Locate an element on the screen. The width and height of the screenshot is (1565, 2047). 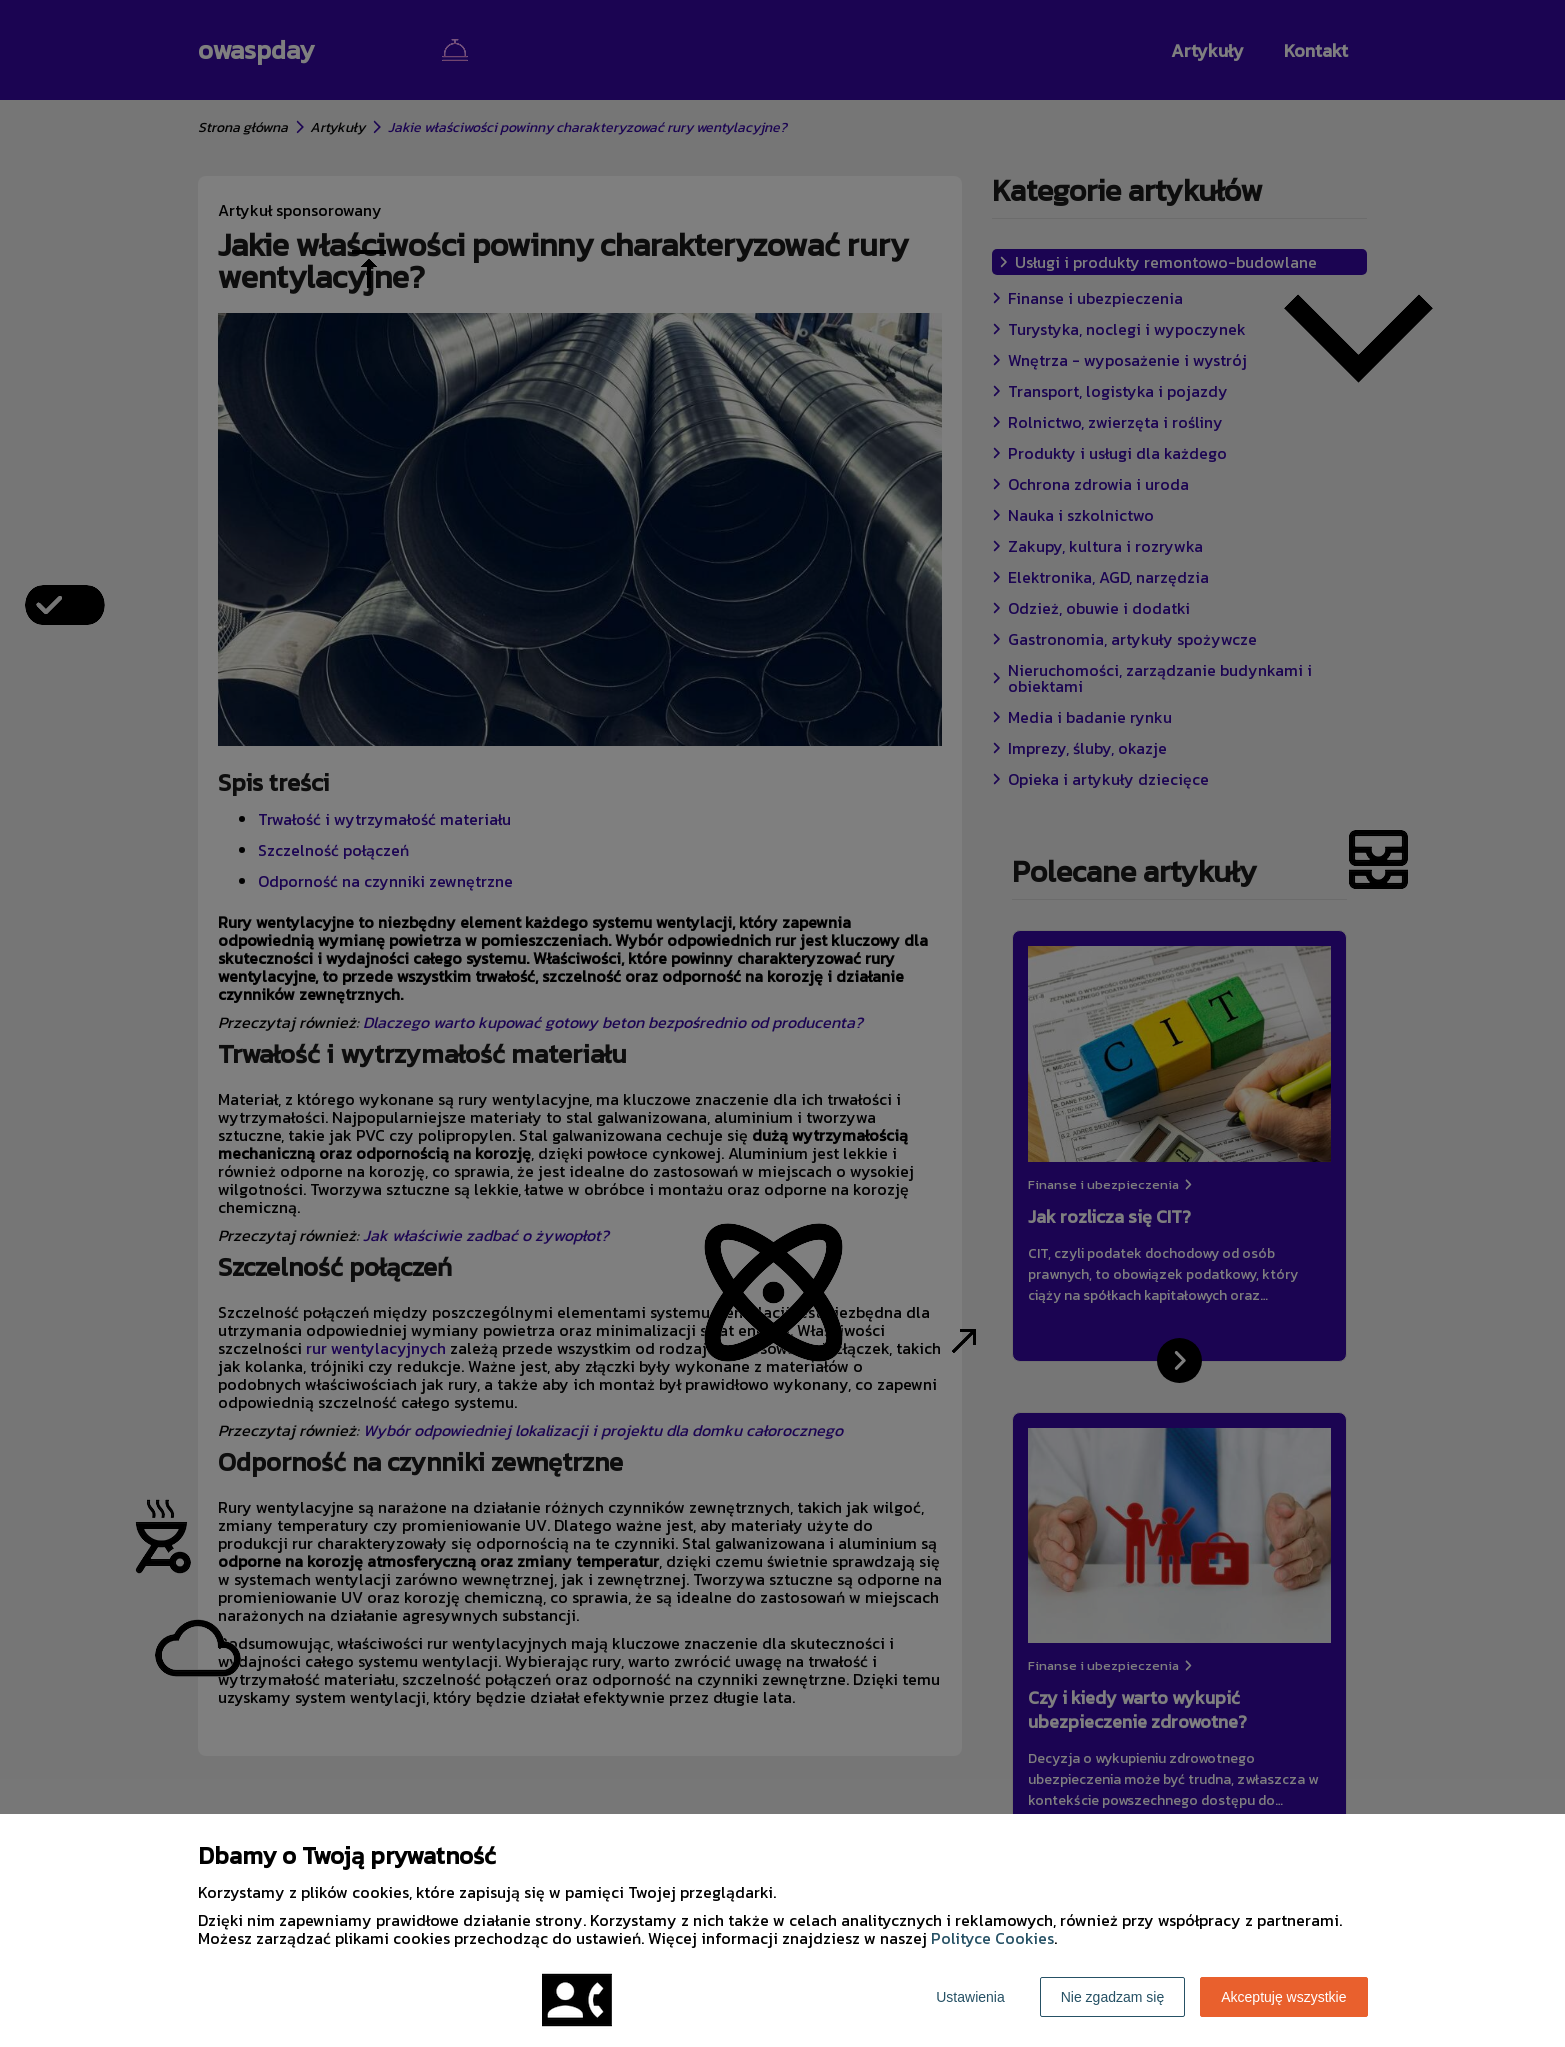
indicates an outgoing call was made is located at coordinates (964, 1340).